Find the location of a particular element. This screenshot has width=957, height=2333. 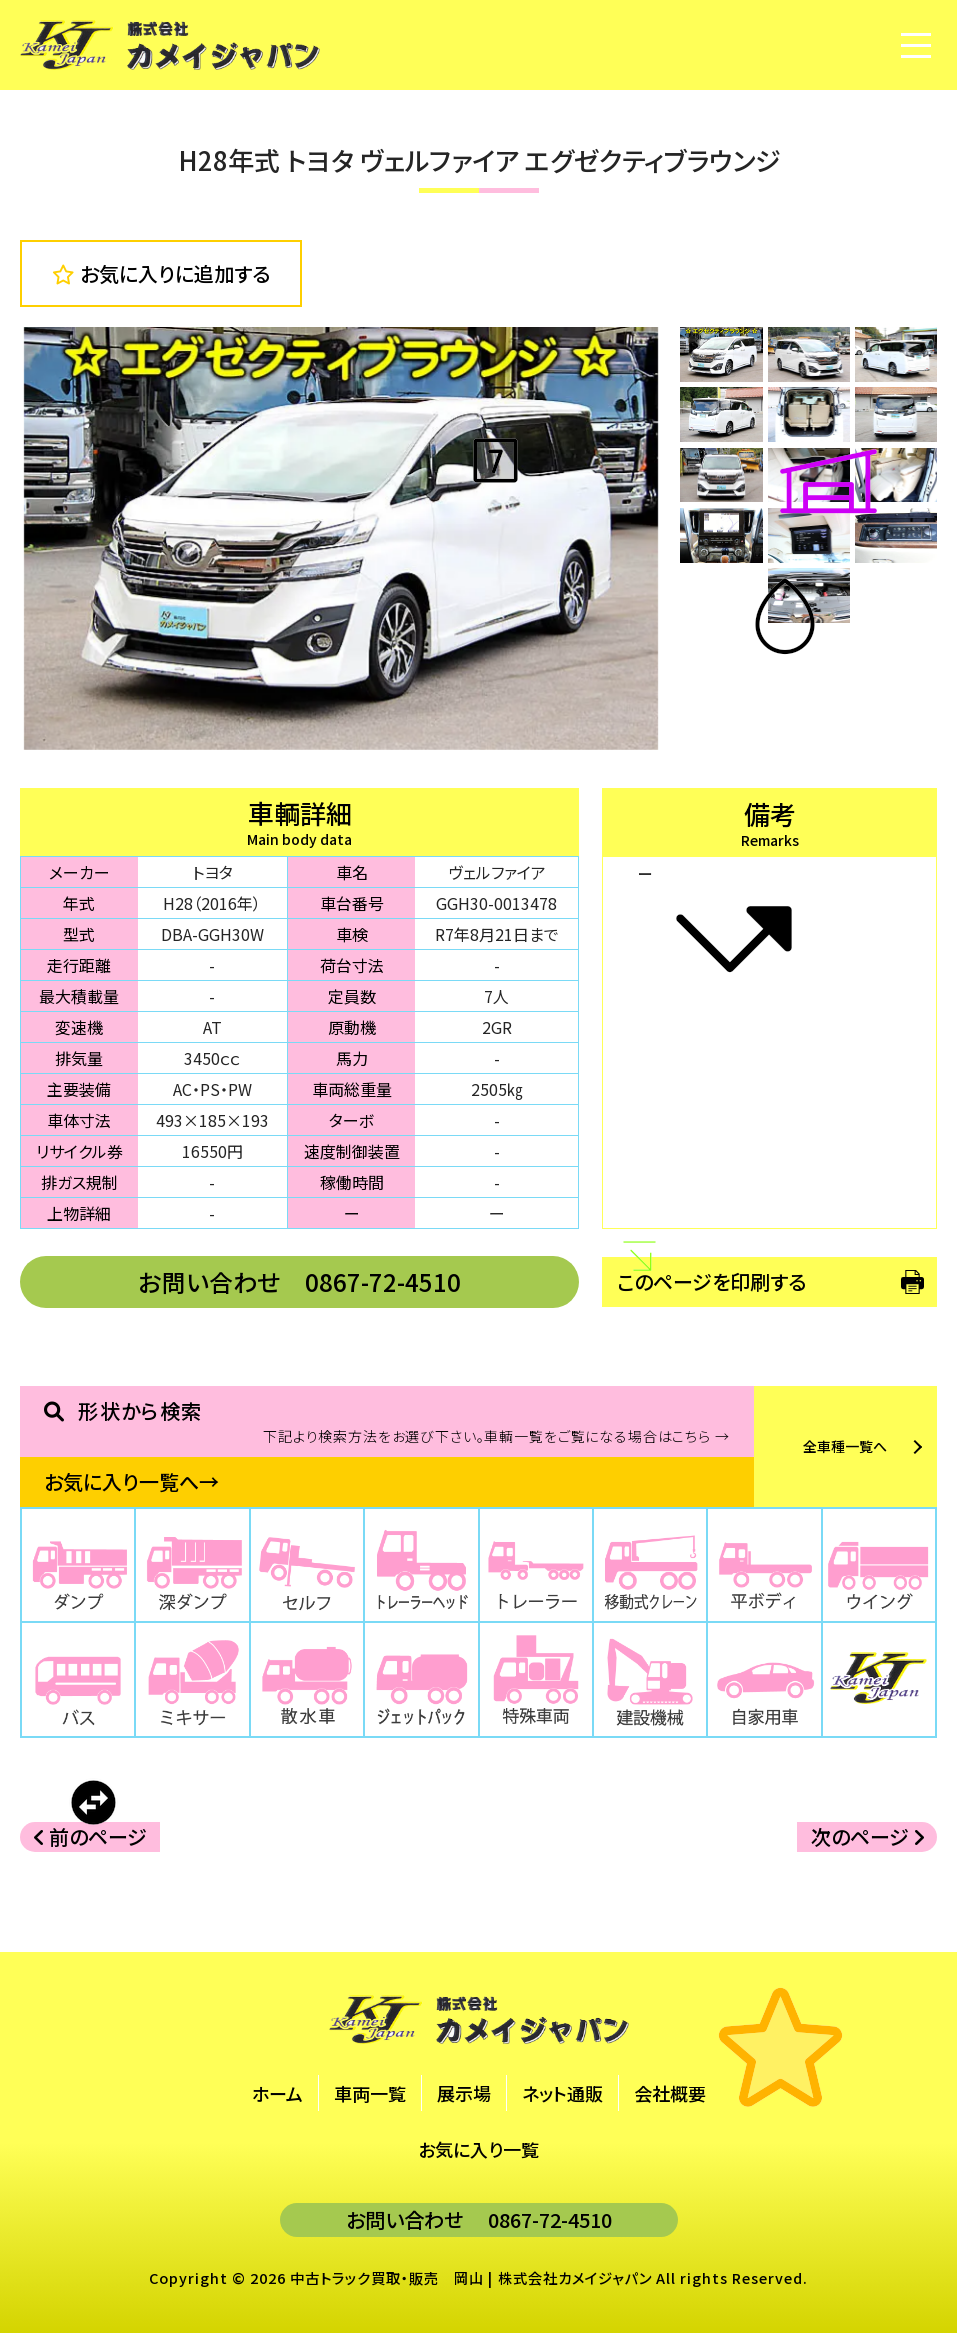

swap or exchange items is located at coordinates (93, 1802).